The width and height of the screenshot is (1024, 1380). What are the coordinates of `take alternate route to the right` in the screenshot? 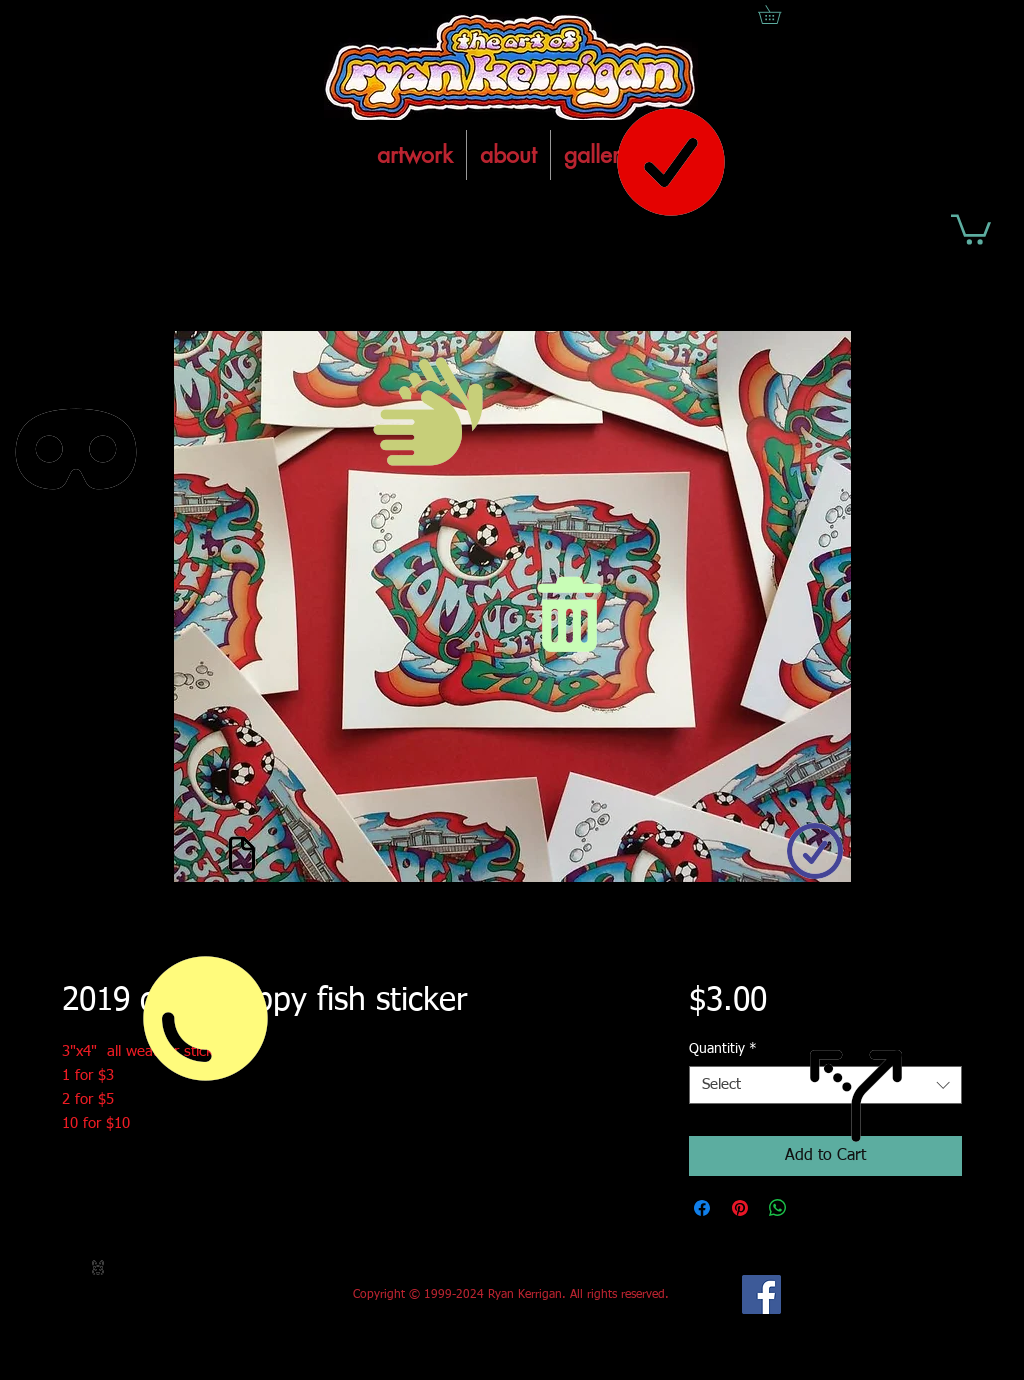 It's located at (856, 1096).